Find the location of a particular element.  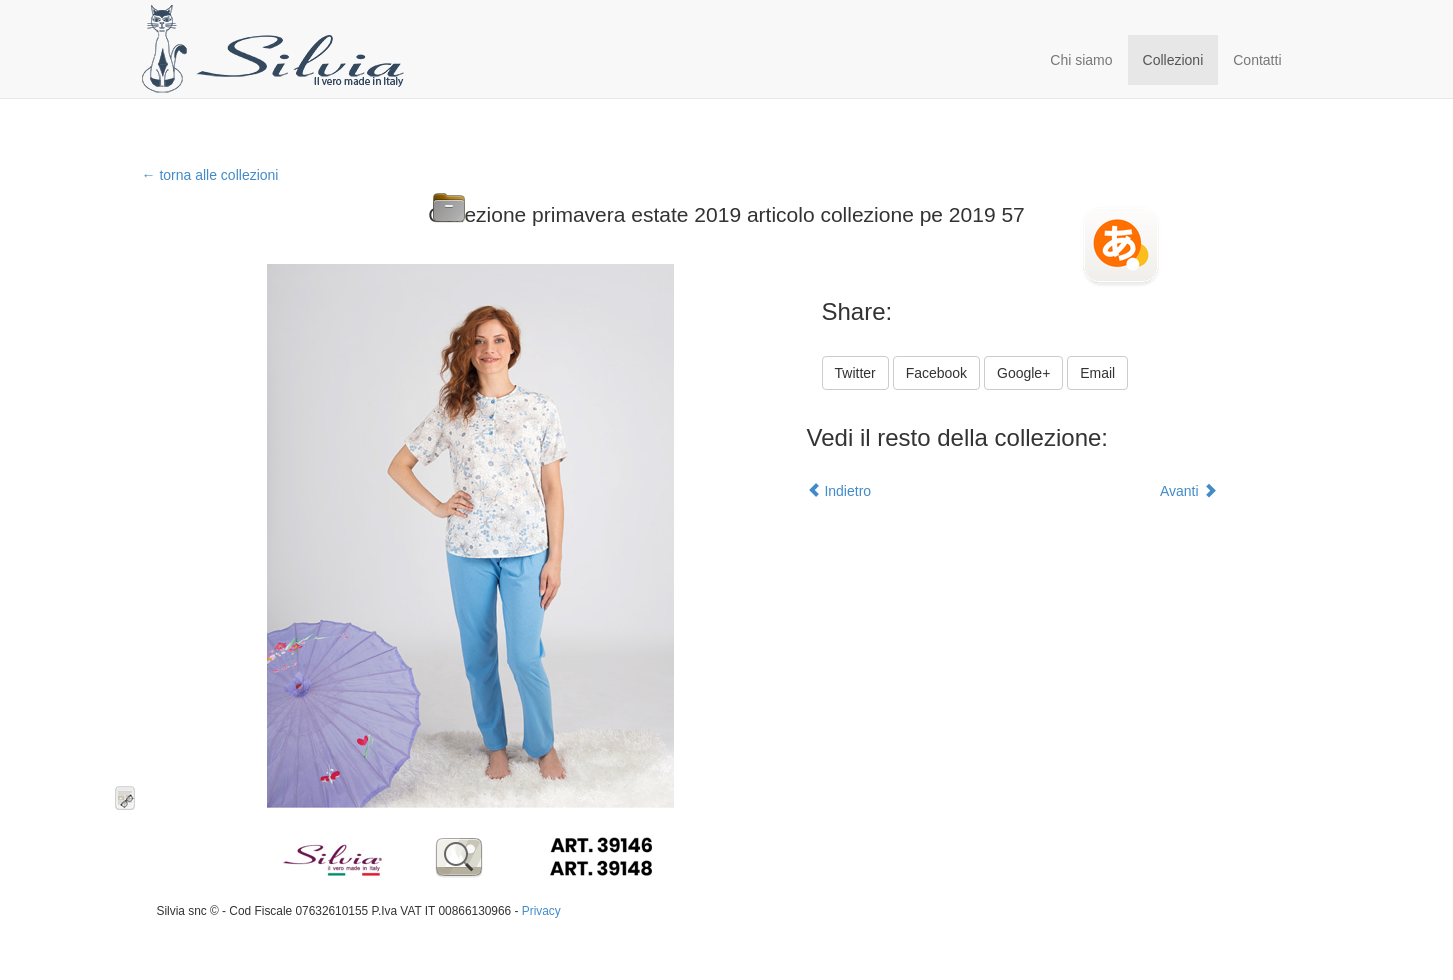

open the file manager application is located at coordinates (449, 207).